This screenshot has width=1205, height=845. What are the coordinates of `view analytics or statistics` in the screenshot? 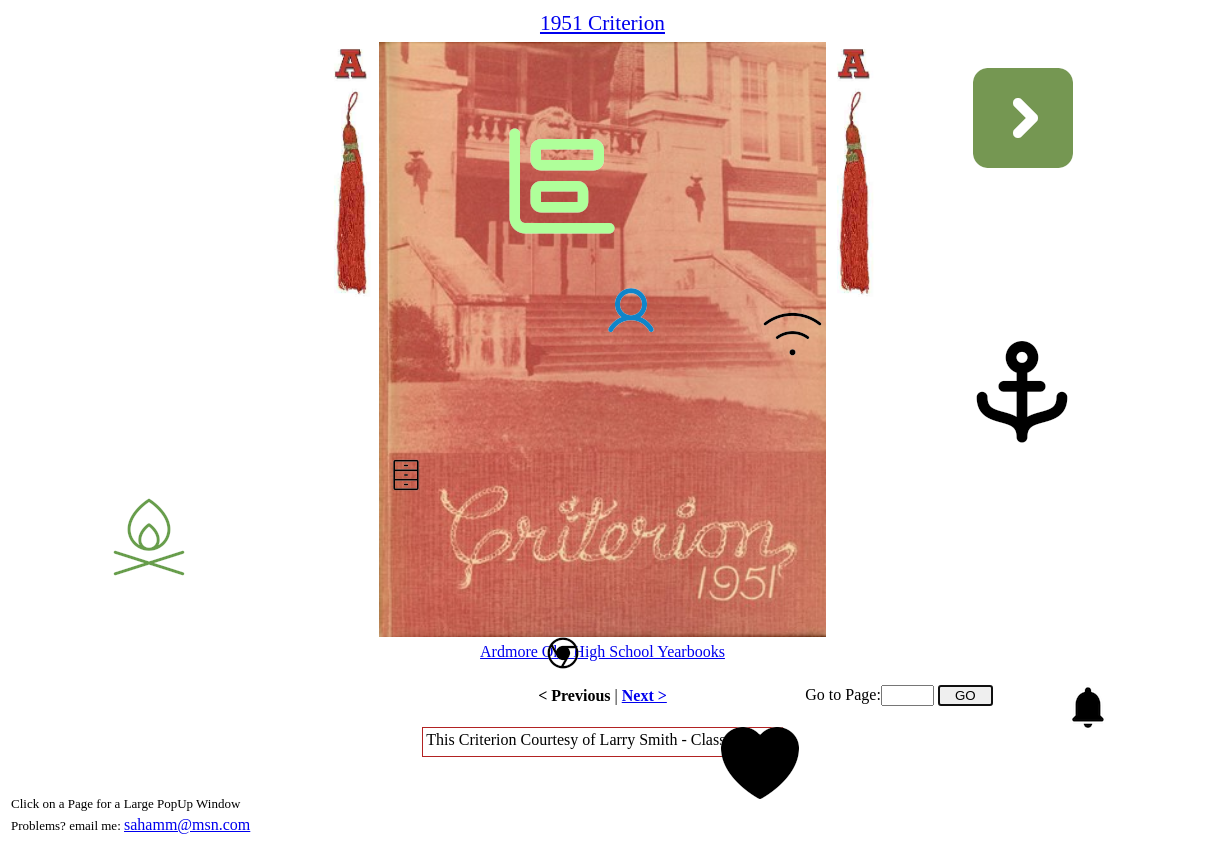 It's located at (562, 181).